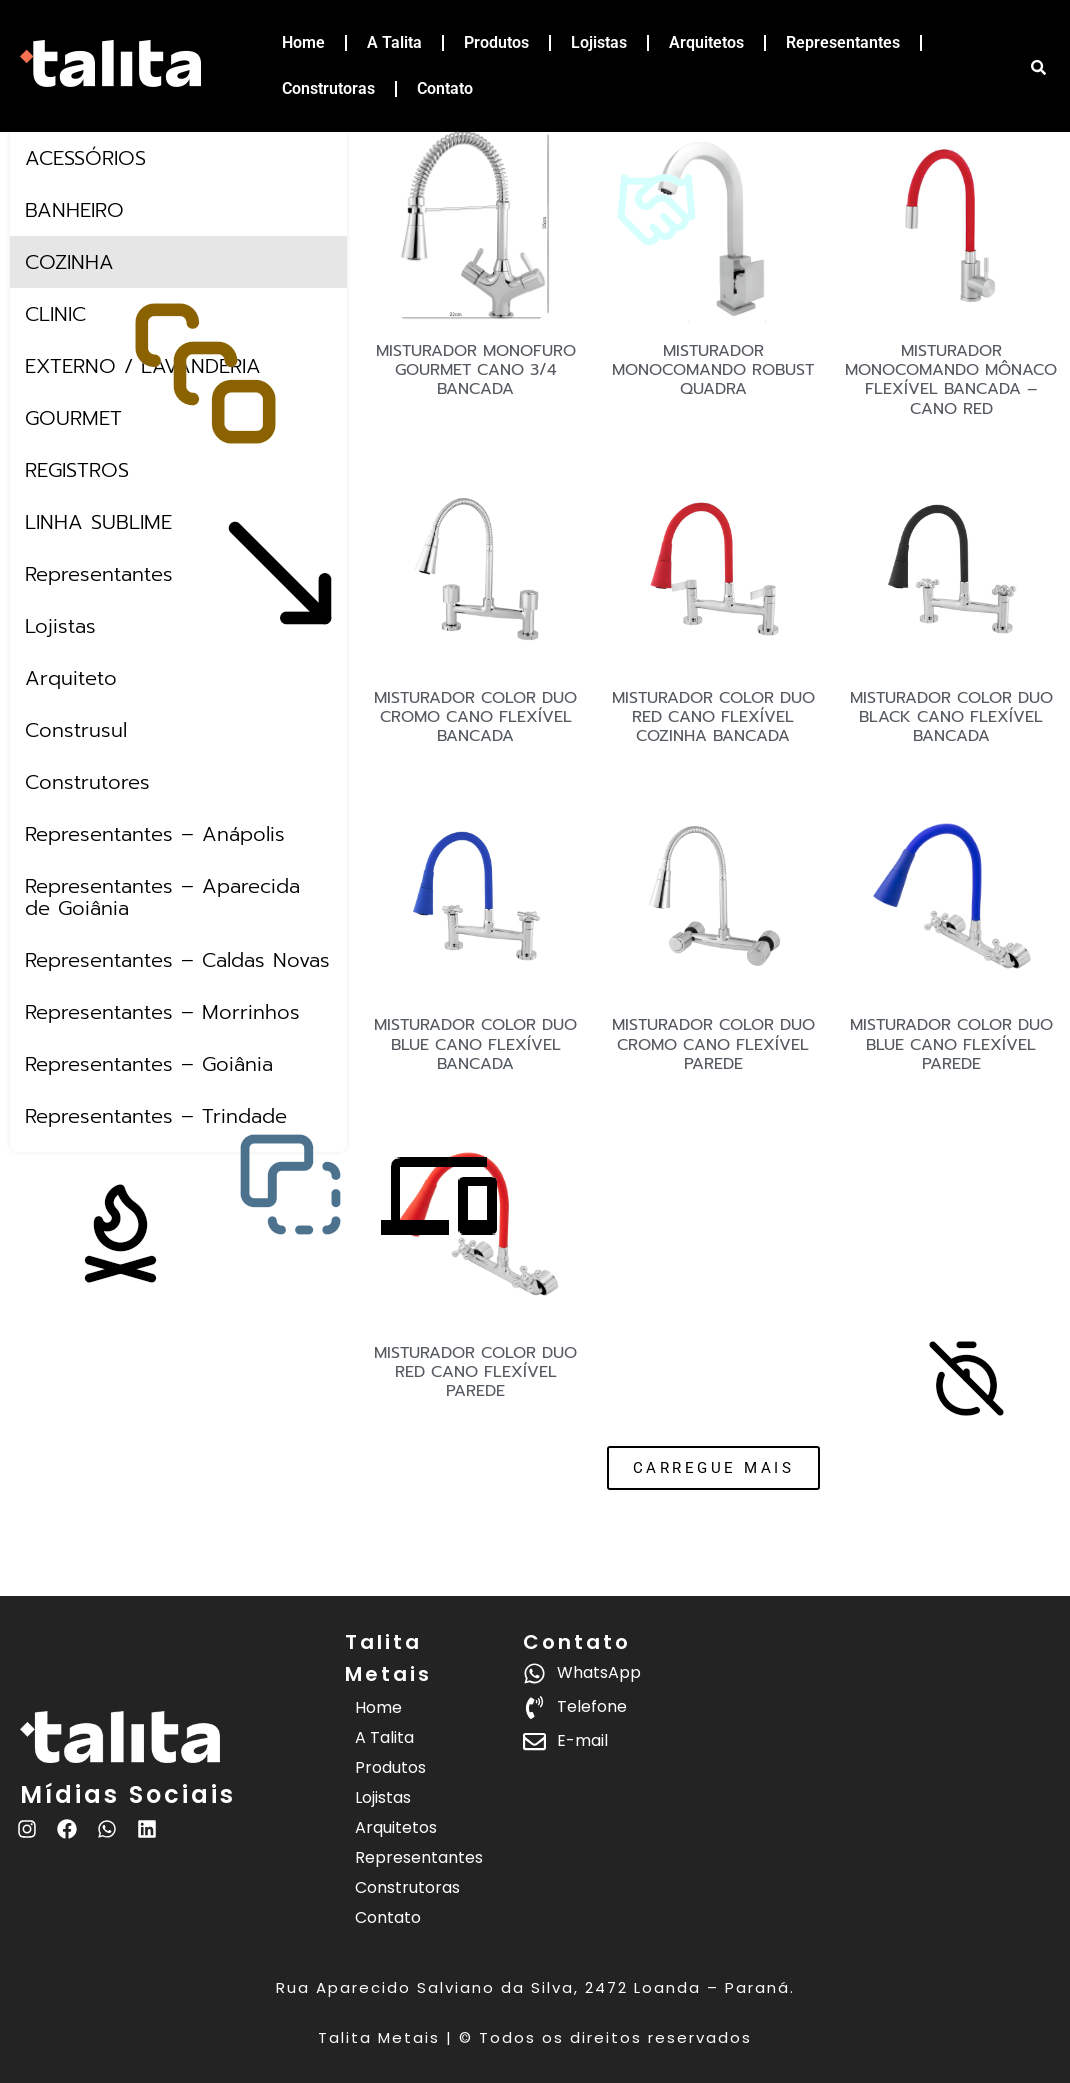 This screenshot has width=1070, height=2083. Describe the element at coordinates (205, 373) in the screenshot. I see `view stacked layers or cards` at that location.